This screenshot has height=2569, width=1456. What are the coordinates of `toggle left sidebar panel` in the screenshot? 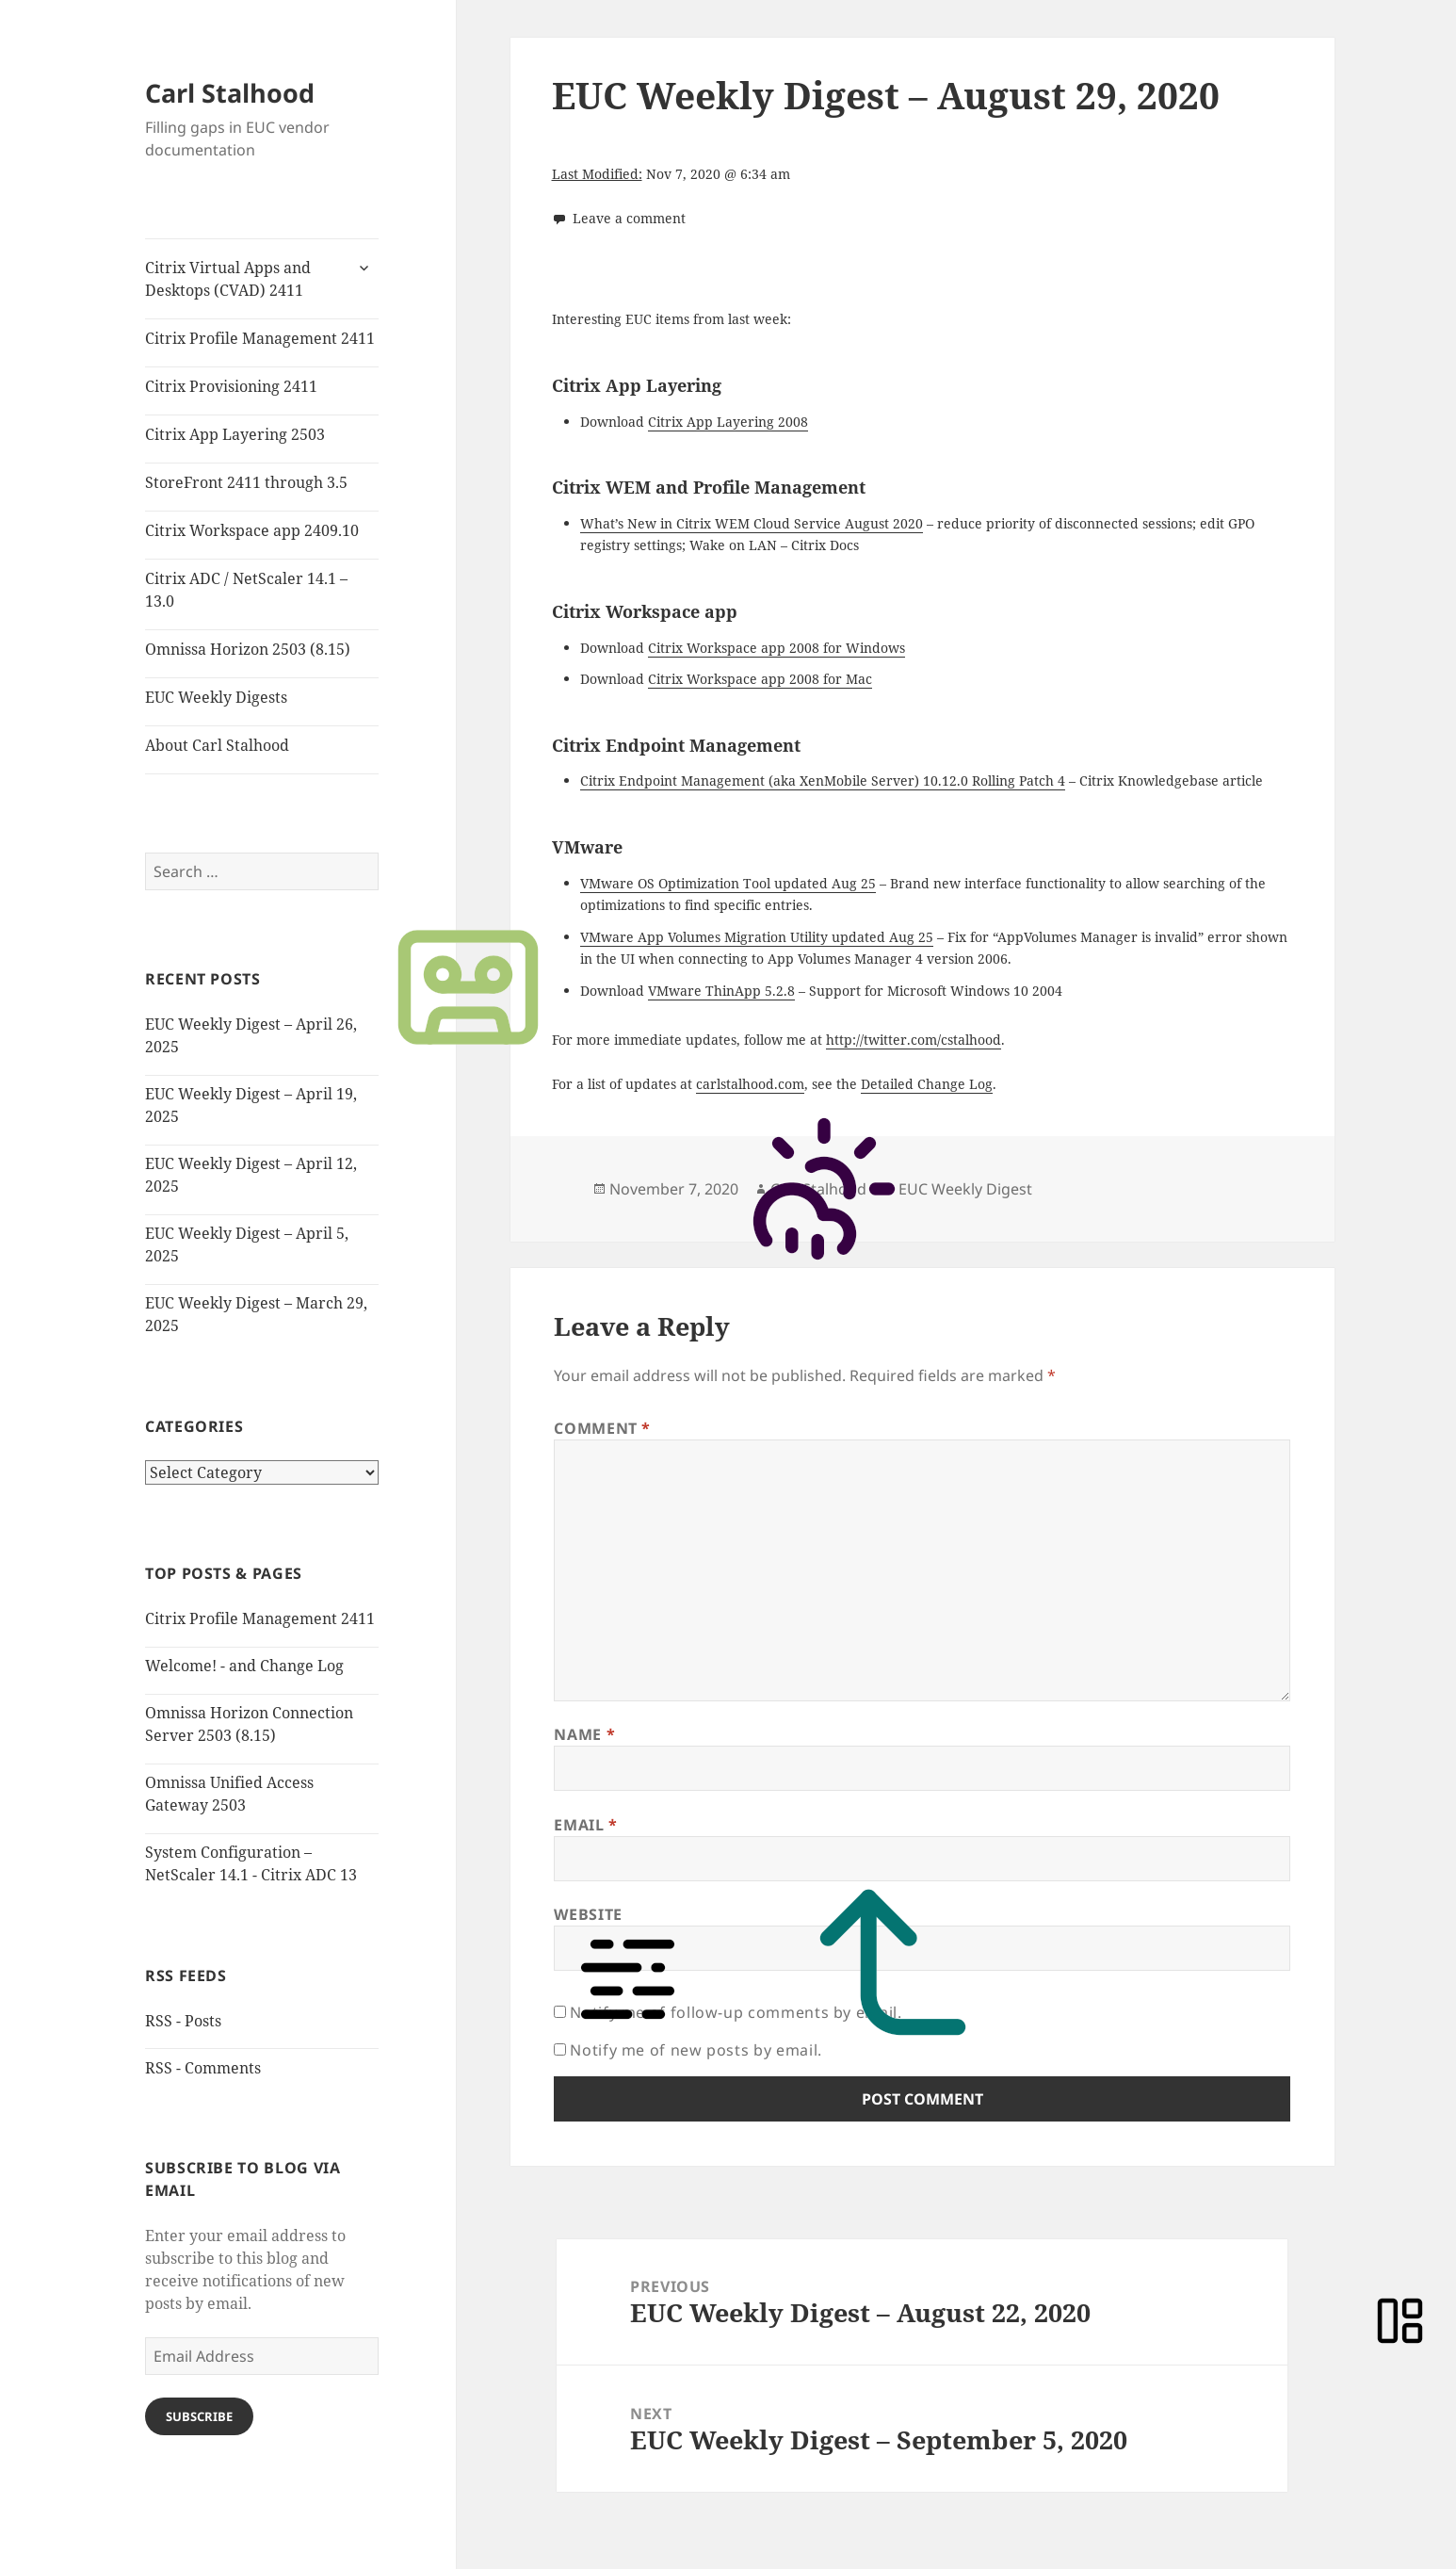 It's located at (1399, 2320).